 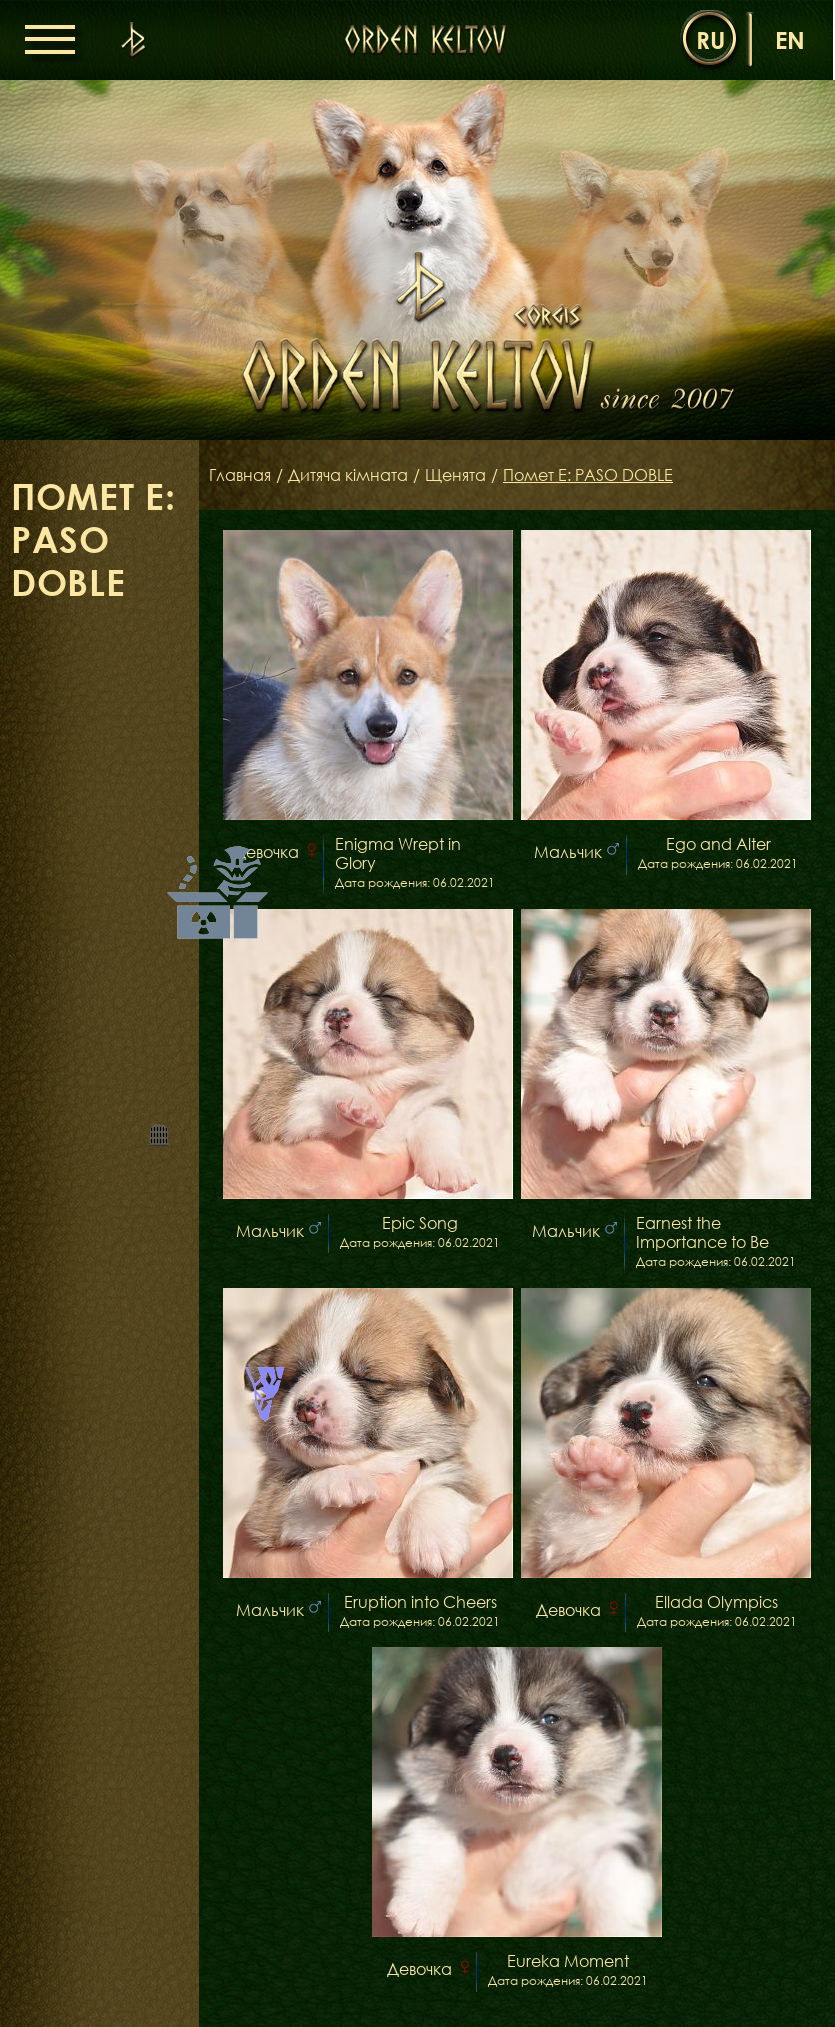 What do you see at coordinates (159, 1135) in the screenshot?
I see `indicates a jail or prison location` at bounding box center [159, 1135].